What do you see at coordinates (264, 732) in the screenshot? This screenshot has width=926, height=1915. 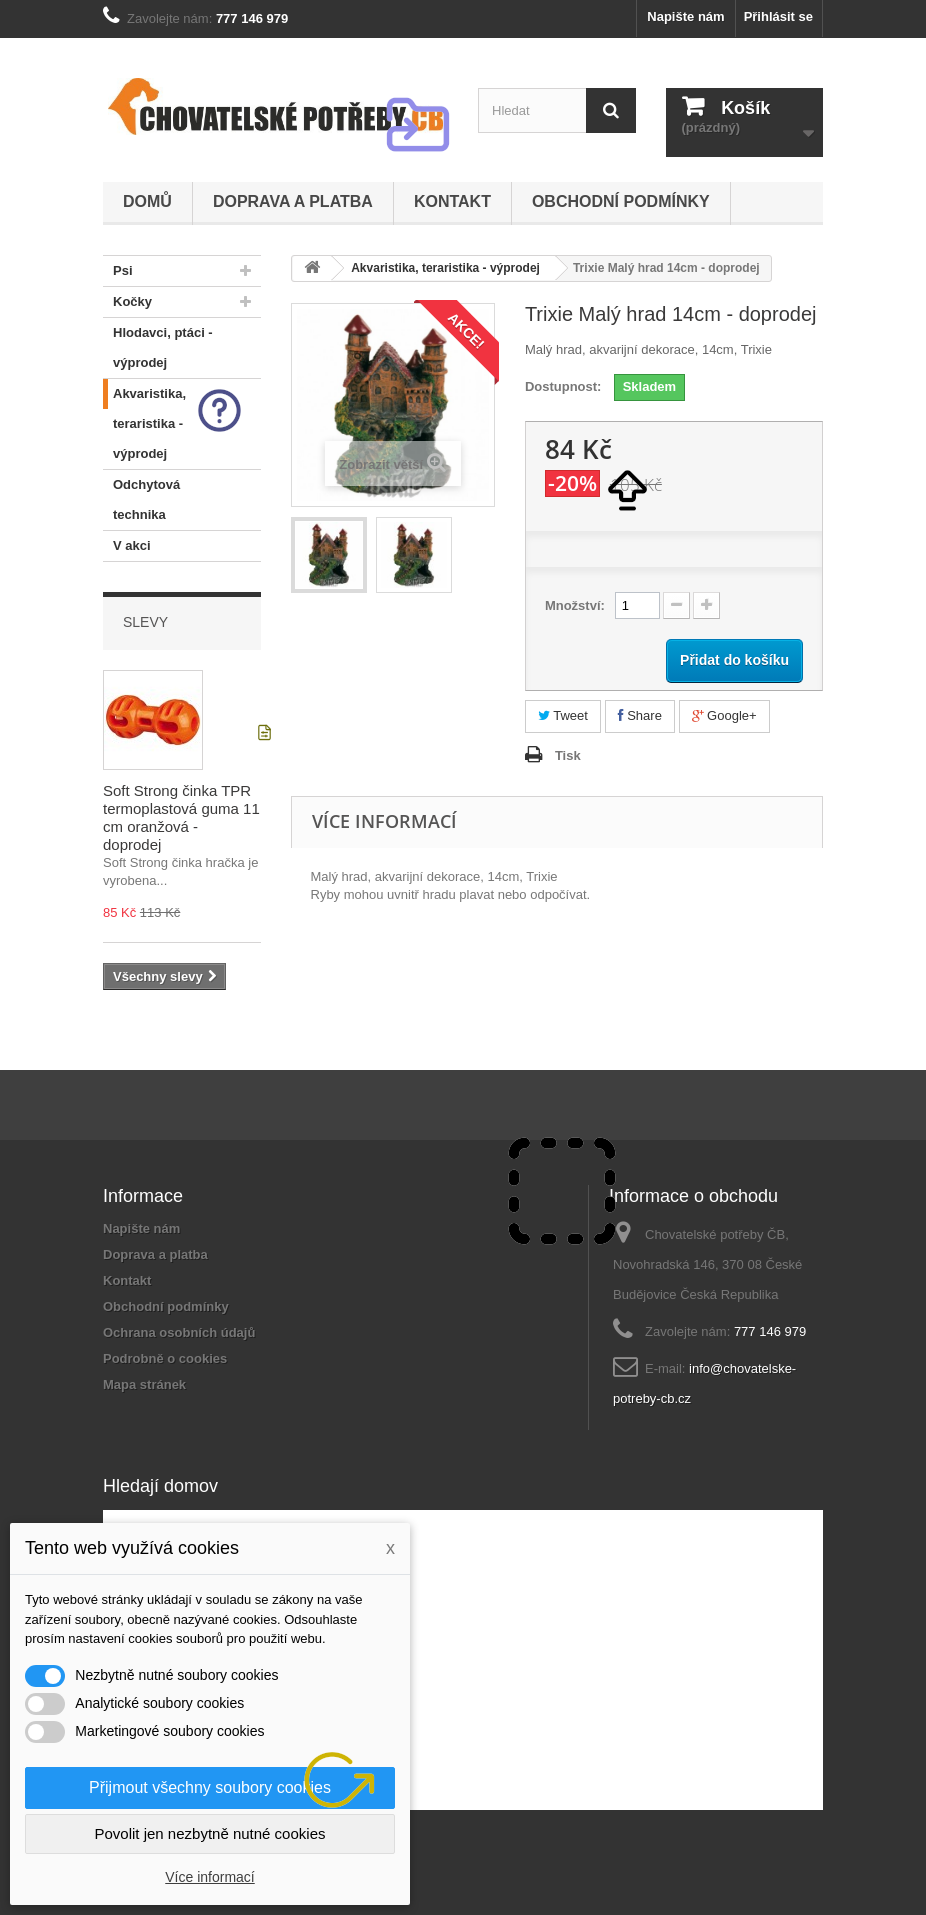 I see `adjust file settings or preferences` at bounding box center [264, 732].